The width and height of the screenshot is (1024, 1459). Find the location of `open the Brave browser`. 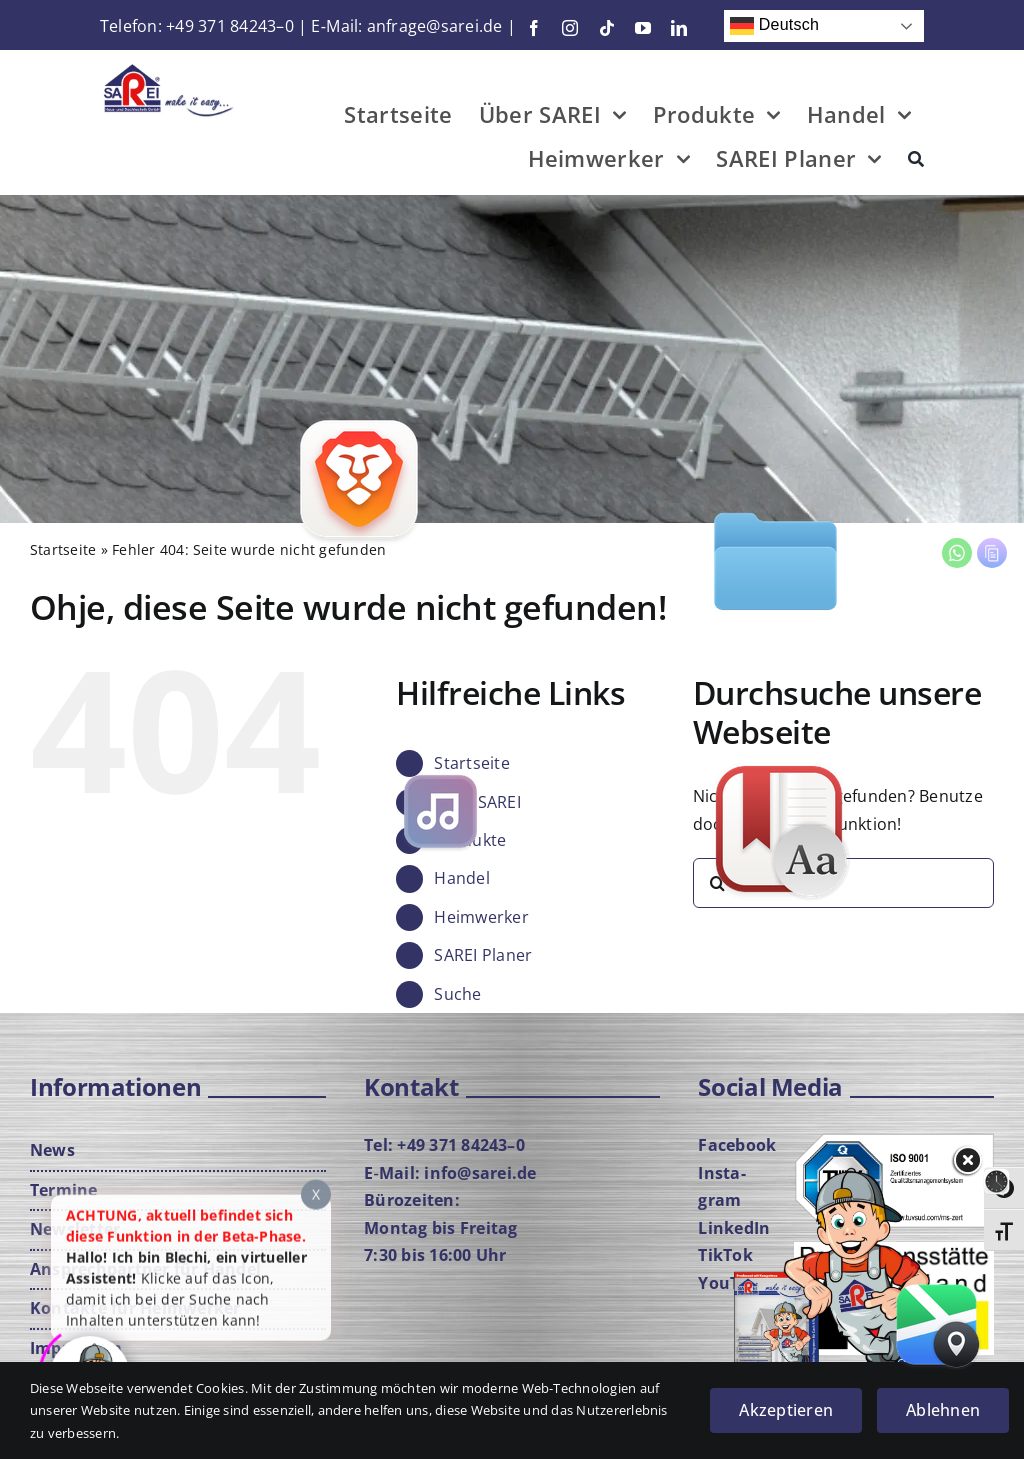

open the Brave browser is located at coordinates (359, 479).